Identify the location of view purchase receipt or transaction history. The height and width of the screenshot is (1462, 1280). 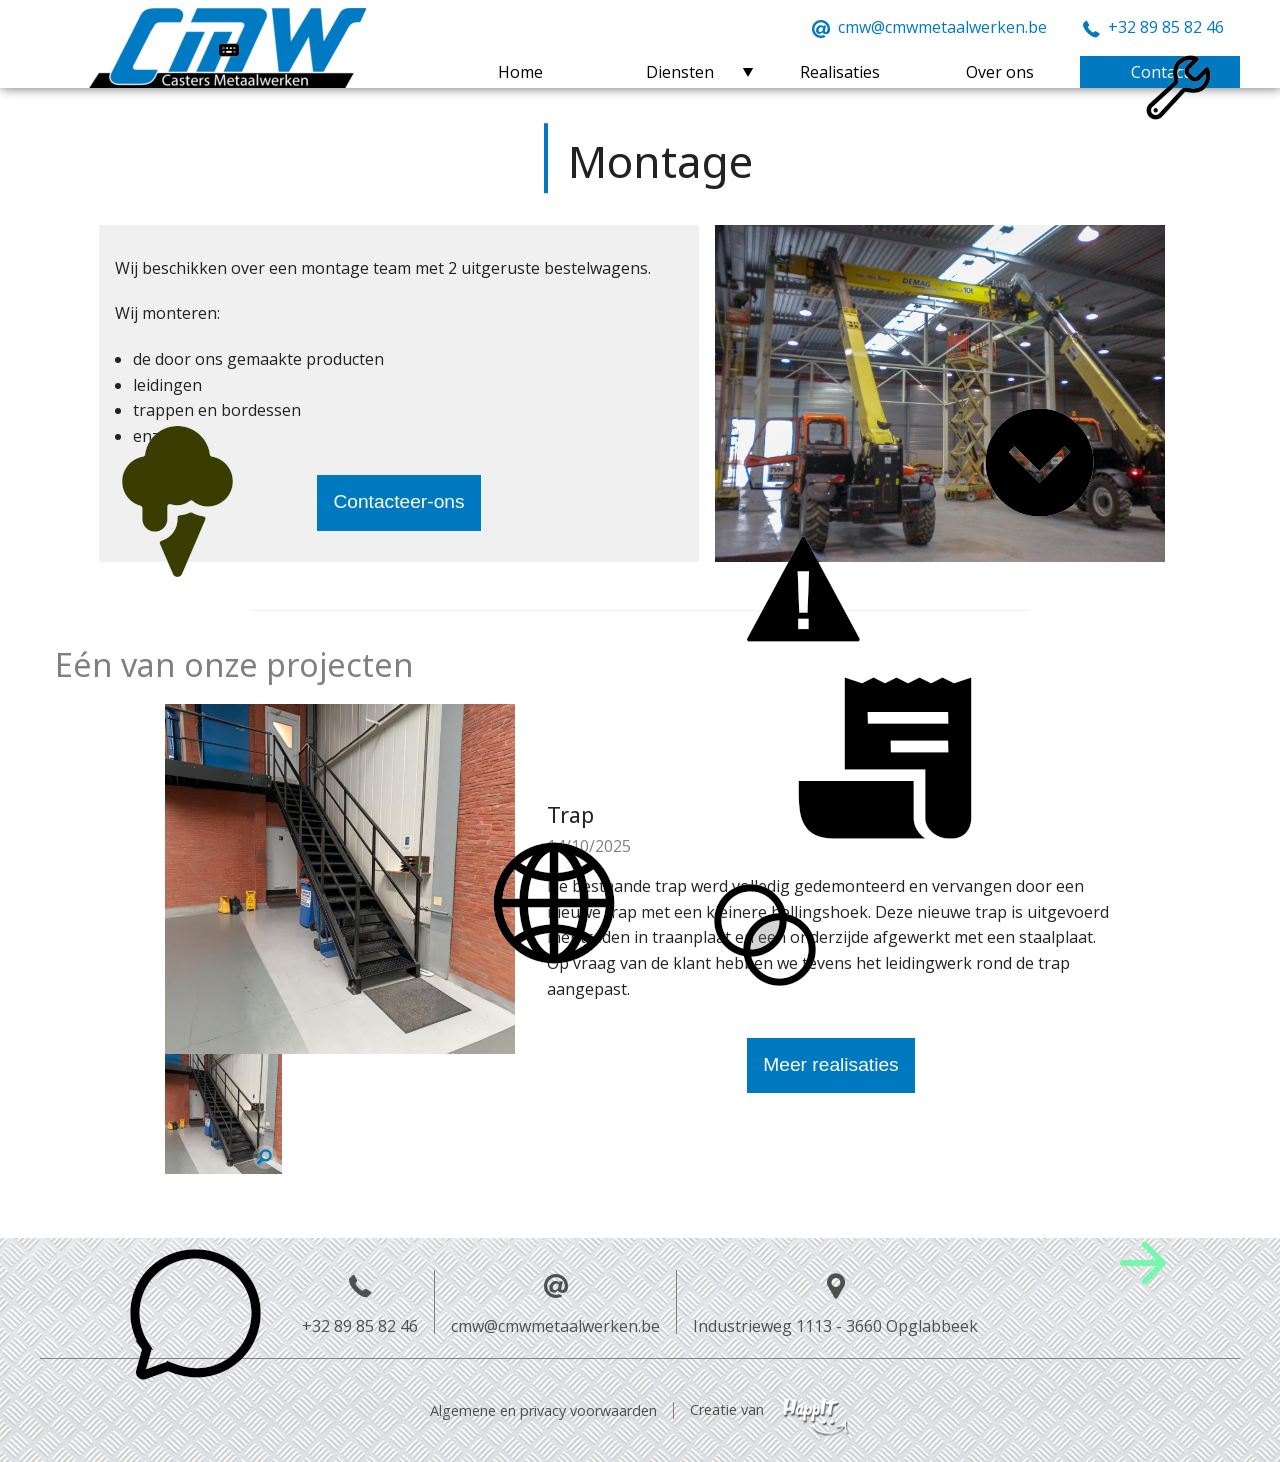
(885, 758).